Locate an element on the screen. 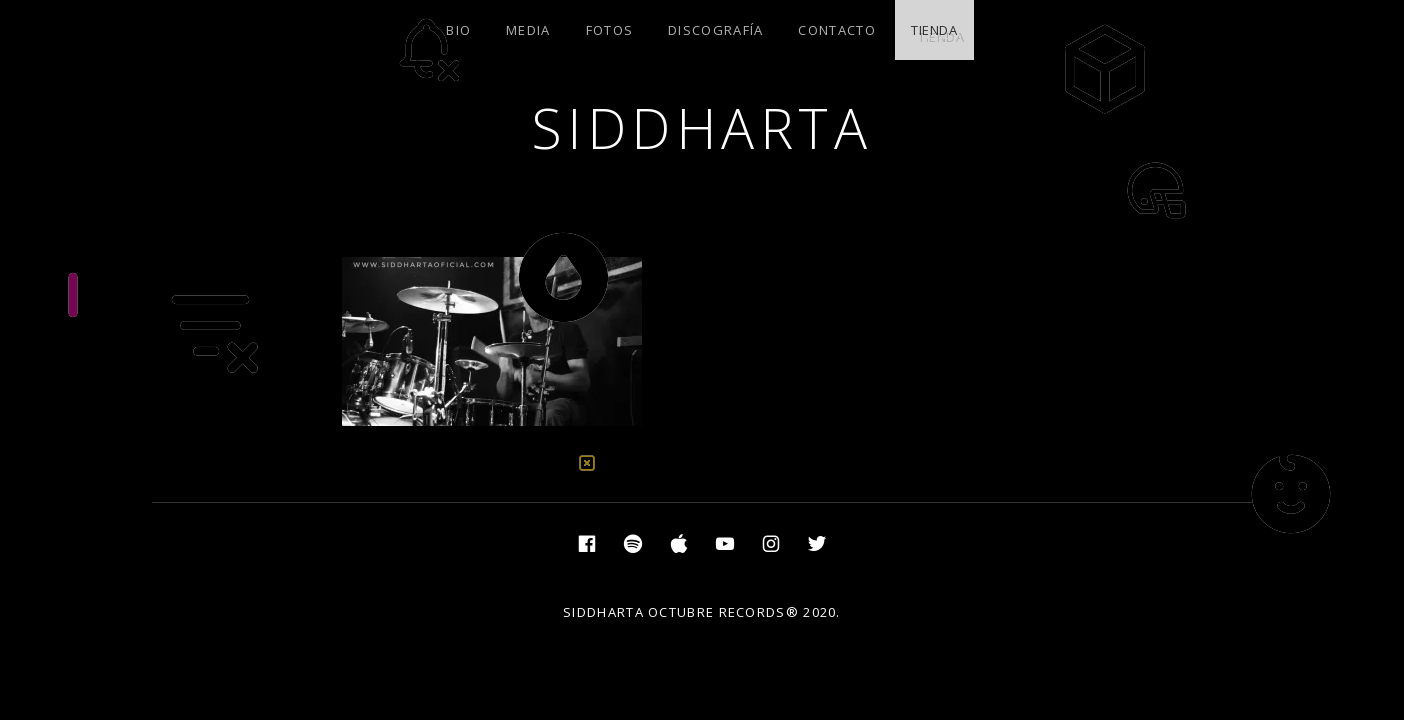  clear all active filters is located at coordinates (210, 325).